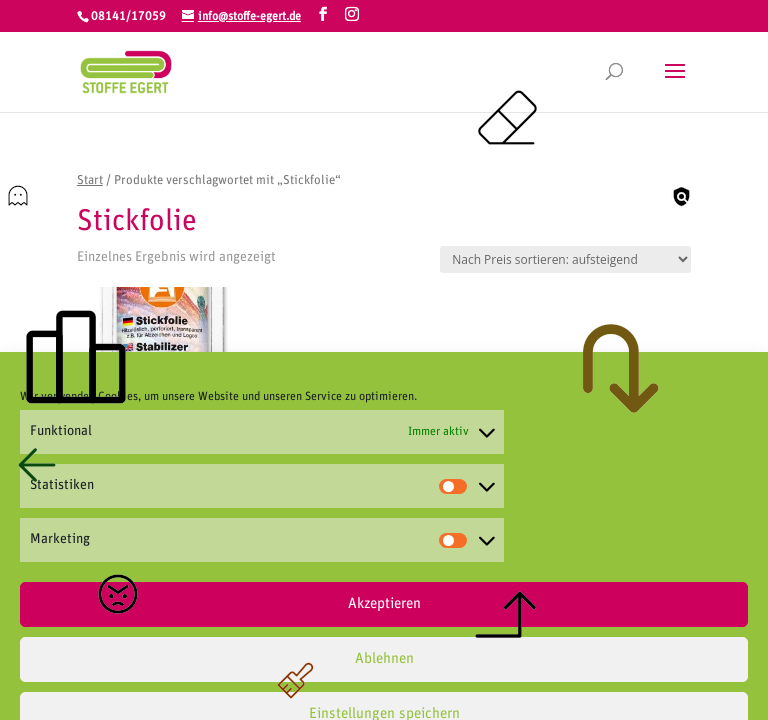 The height and width of the screenshot is (720, 768). What do you see at coordinates (617, 368) in the screenshot?
I see `redo or repeat last action` at bounding box center [617, 368].